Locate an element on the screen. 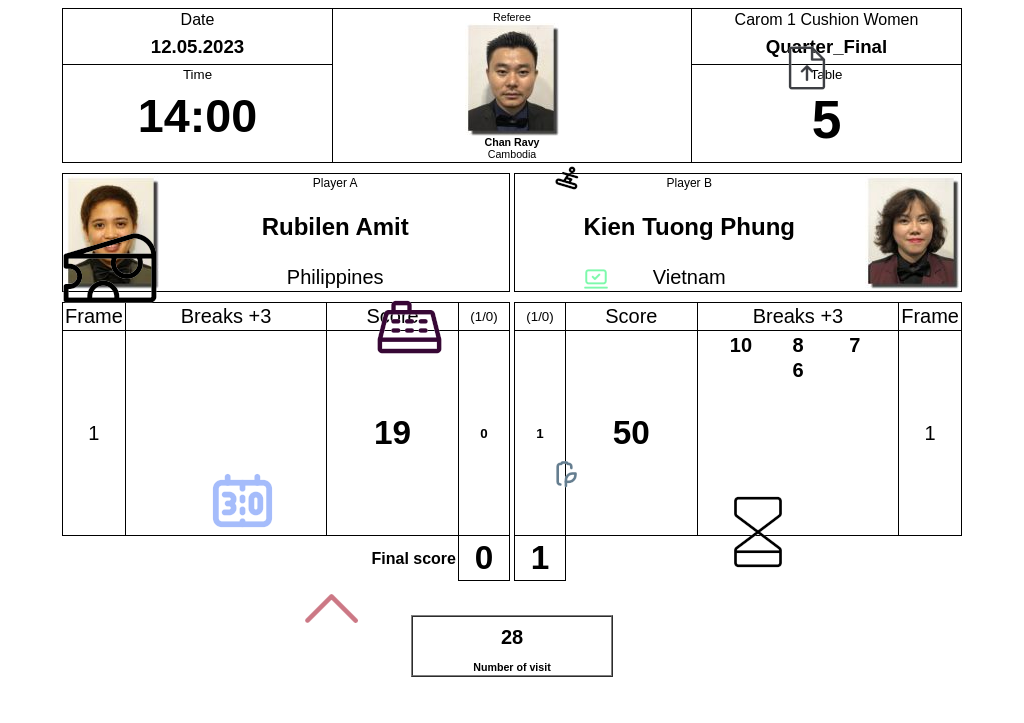 This screenshot has width=1024, height=723. indicates time is running low is located at coordinates (758, 532).